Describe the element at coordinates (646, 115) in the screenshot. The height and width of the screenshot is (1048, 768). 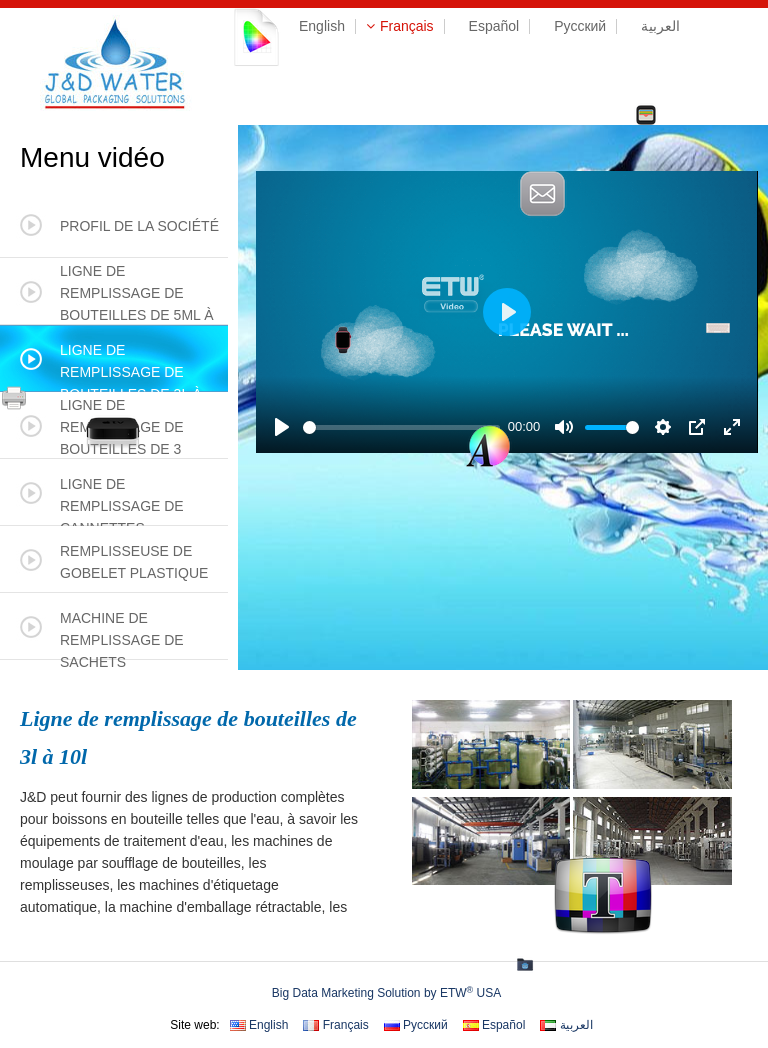
I see `access wallet and payment settings` at that location.